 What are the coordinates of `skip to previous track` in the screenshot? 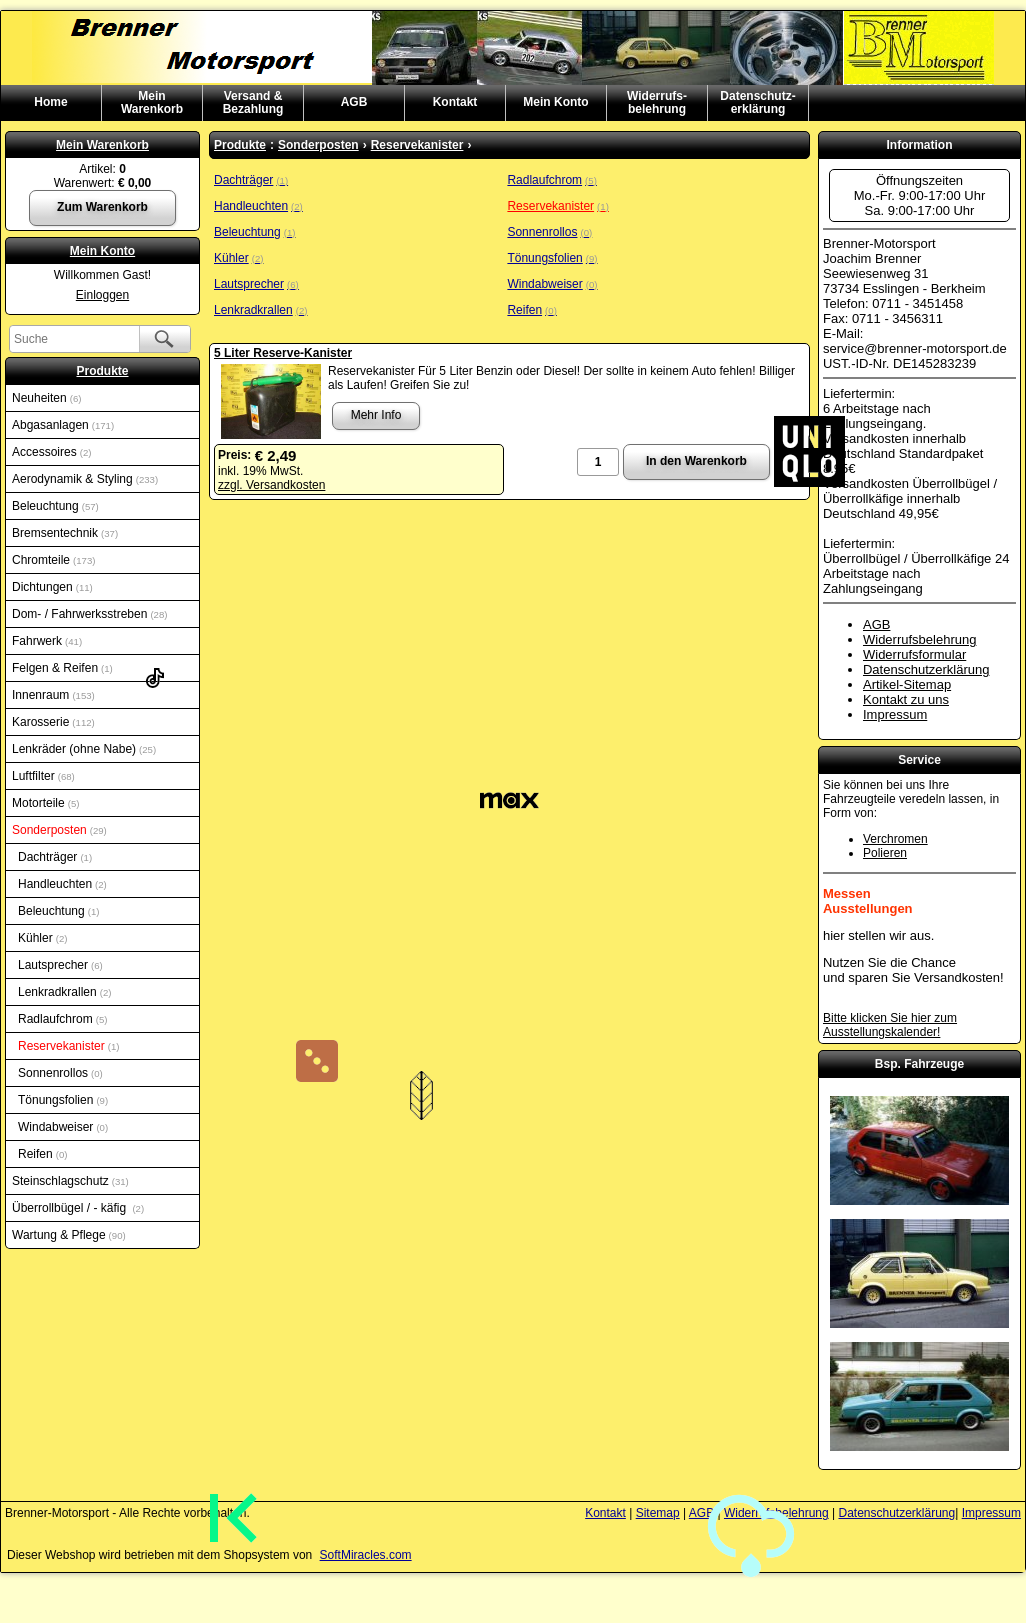 It's located at (230, 1518).